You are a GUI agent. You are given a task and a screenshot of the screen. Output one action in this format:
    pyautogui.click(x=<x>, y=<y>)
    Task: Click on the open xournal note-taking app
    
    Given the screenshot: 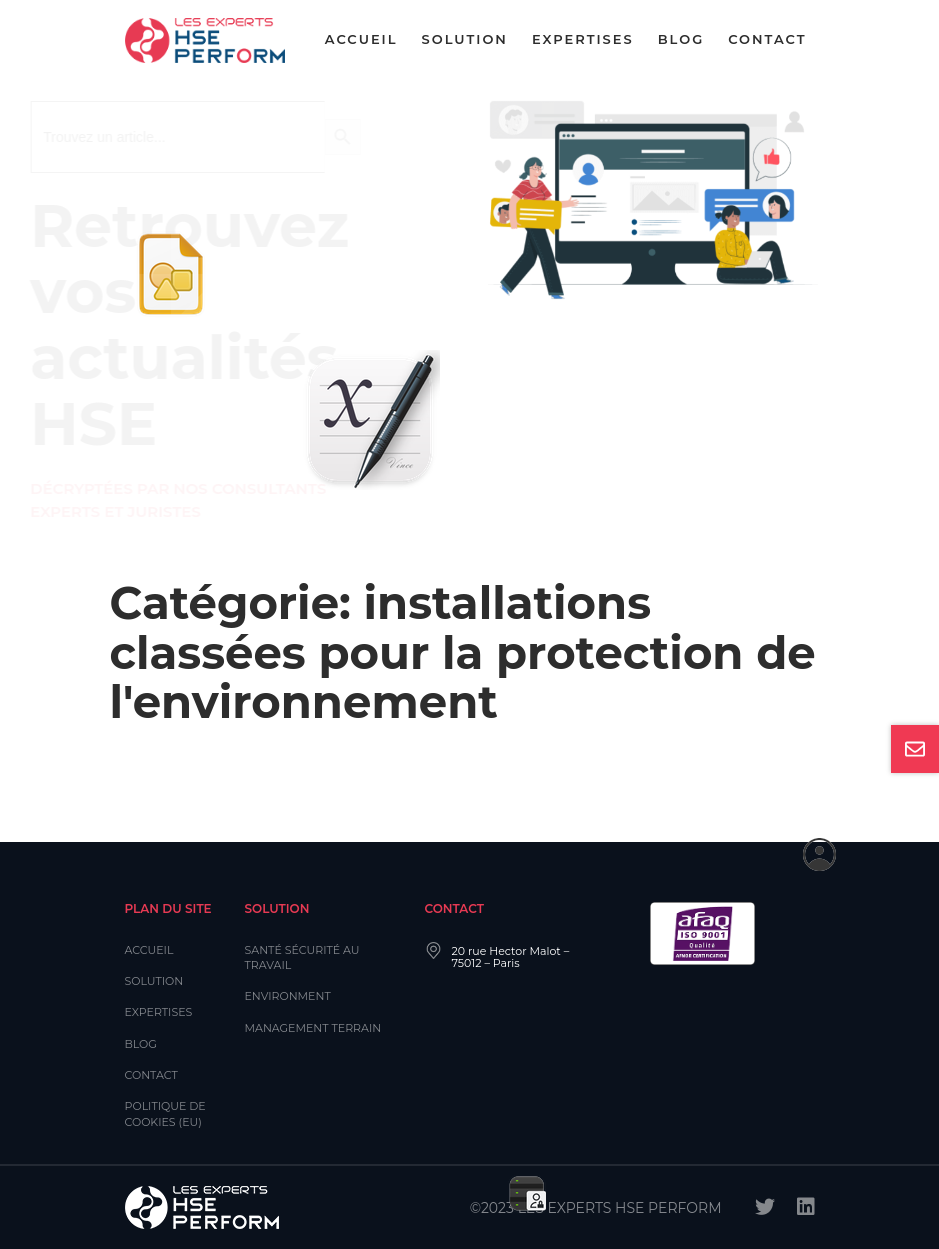 What is the action you would take?
    pyautogui.click(x=370, y=420)
    